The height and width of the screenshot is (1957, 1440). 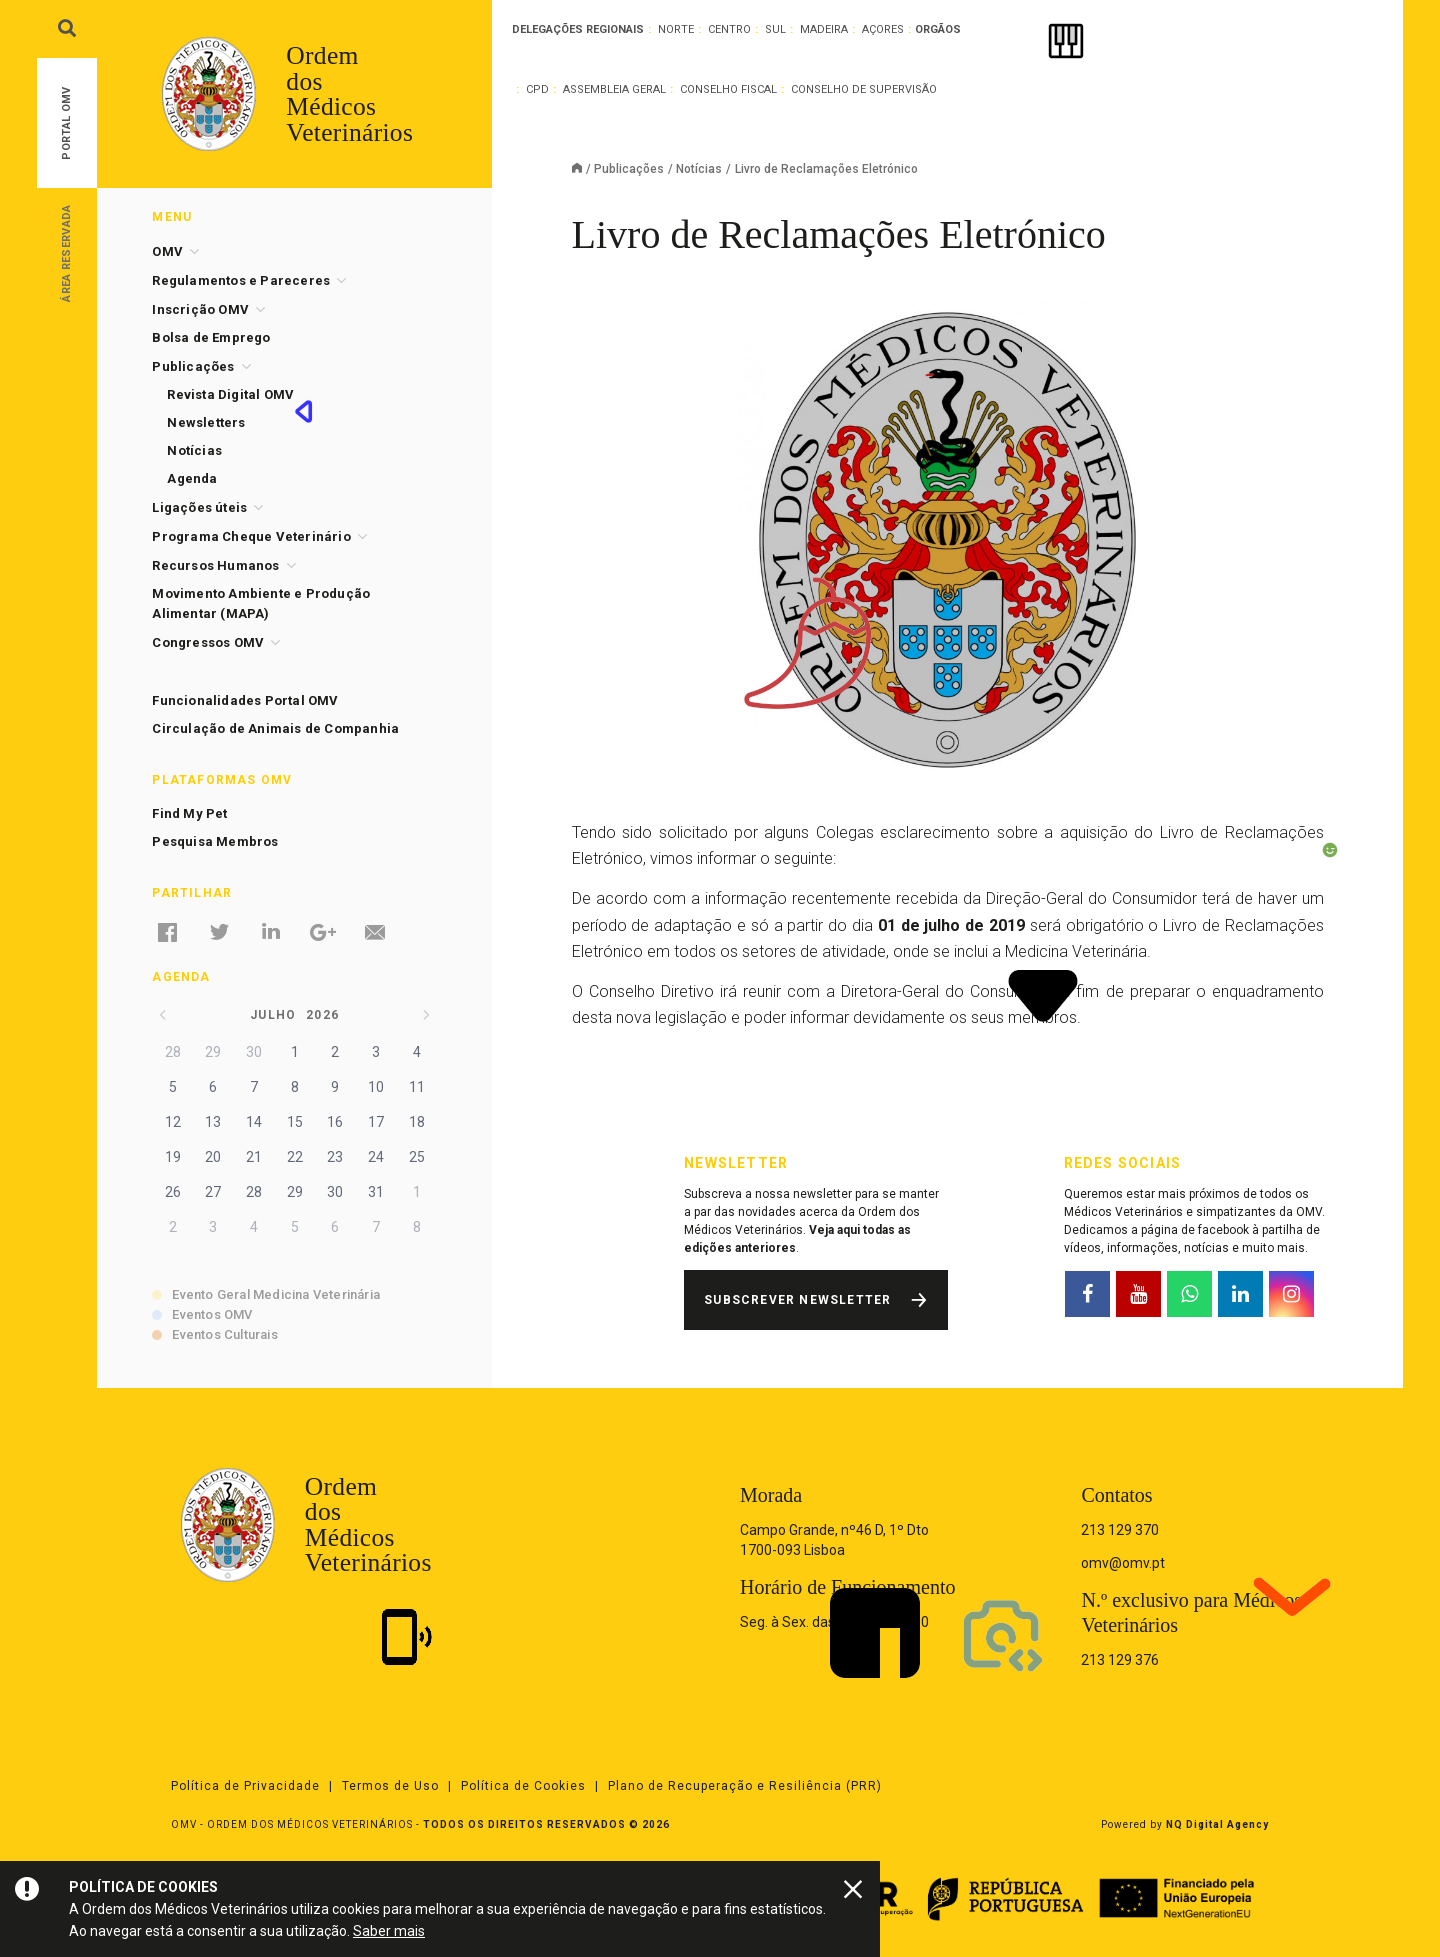 I want to click on indicates spicy or hot food option, so click(x=815, y=648).